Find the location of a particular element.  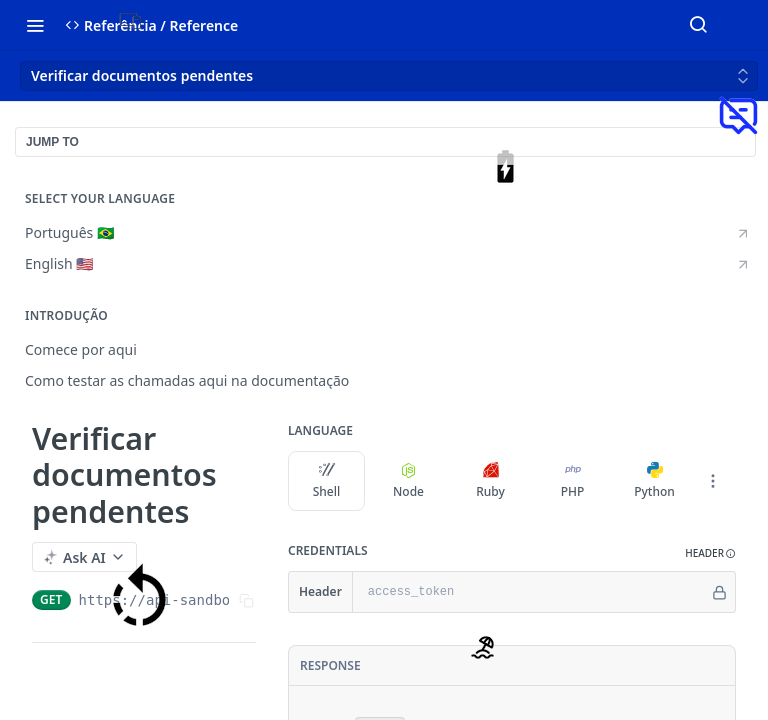

manage connected devices is located at coordinates (130, 21).